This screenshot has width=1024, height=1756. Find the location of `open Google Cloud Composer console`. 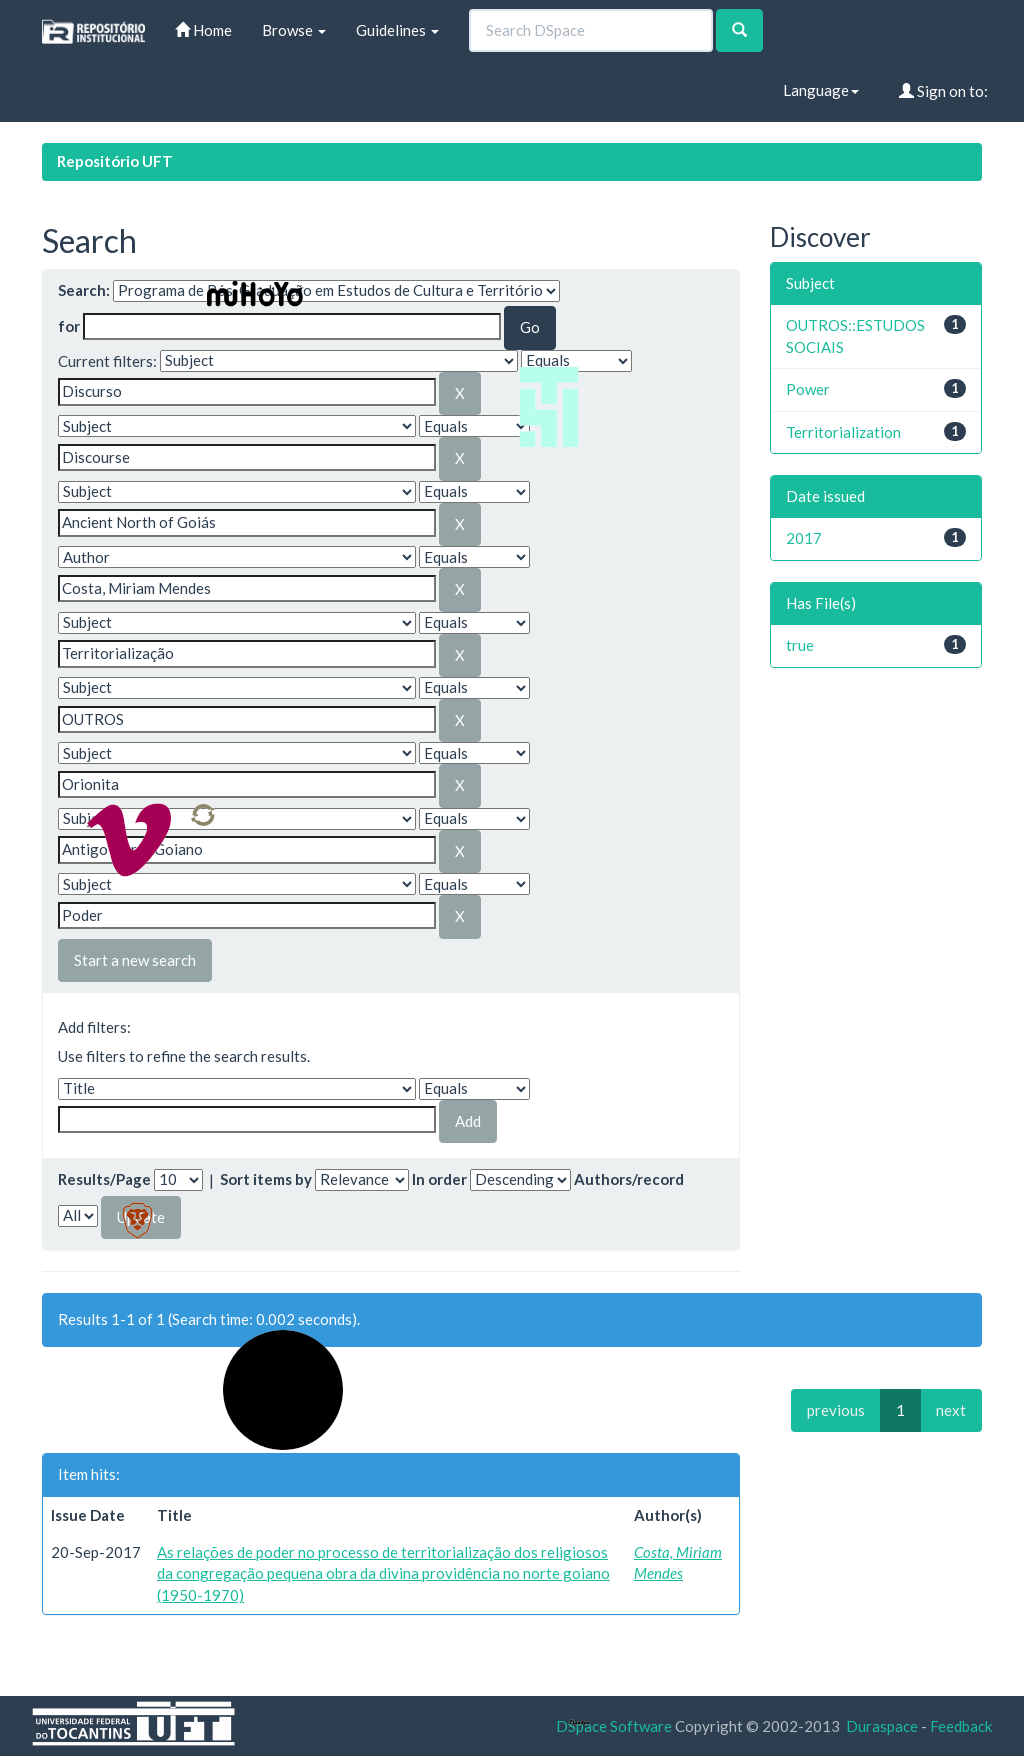

open Google Cloud Composer console is located at coordinates (549, 407).